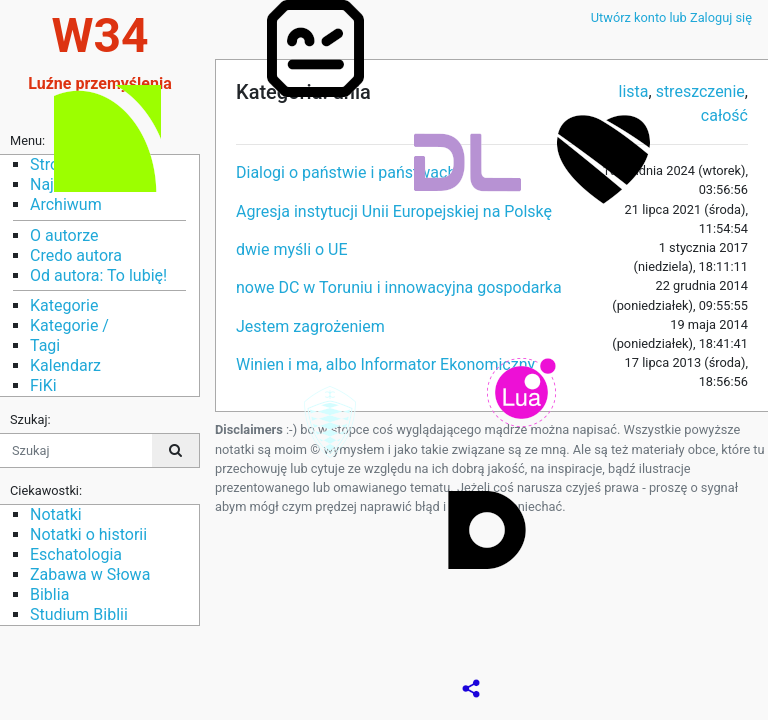 The height and width of the screenshot is (720, 768). Describe the element at coordinates (467, 162) in the screenshot. I see `debrid-link service logo` at that location.